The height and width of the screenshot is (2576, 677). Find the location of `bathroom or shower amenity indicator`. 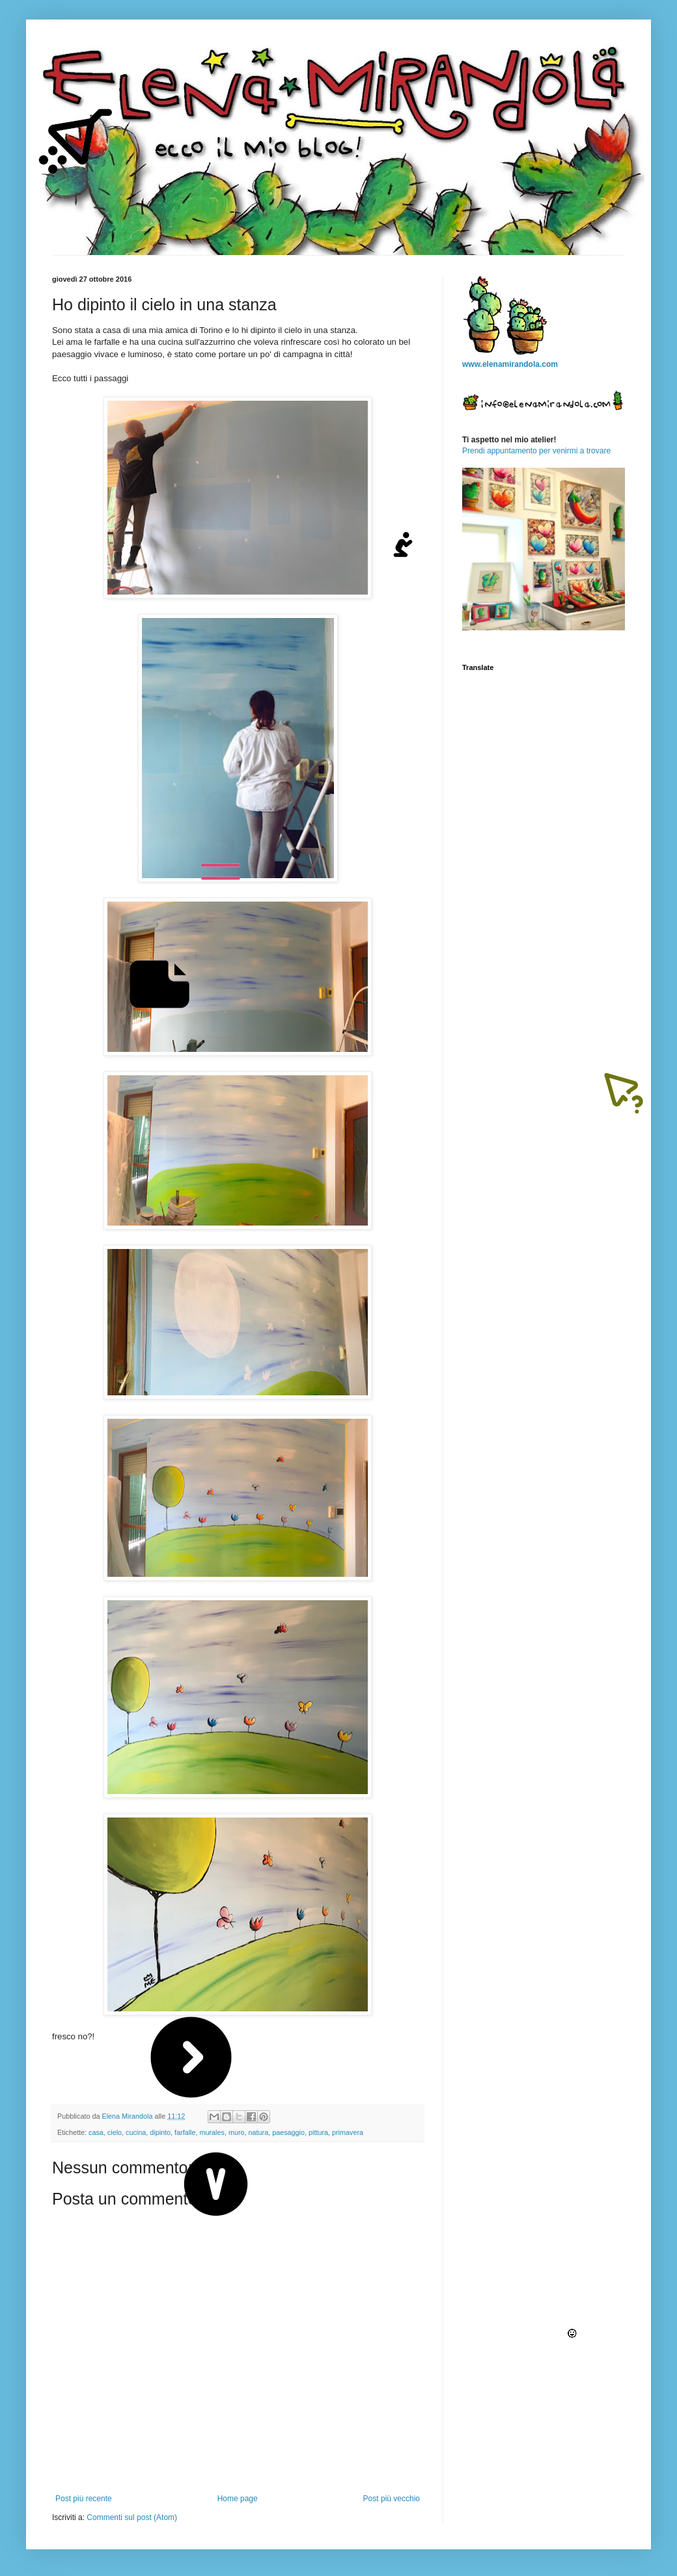

bathroom or shower amenity indicator is located at coordinates (75, 138).